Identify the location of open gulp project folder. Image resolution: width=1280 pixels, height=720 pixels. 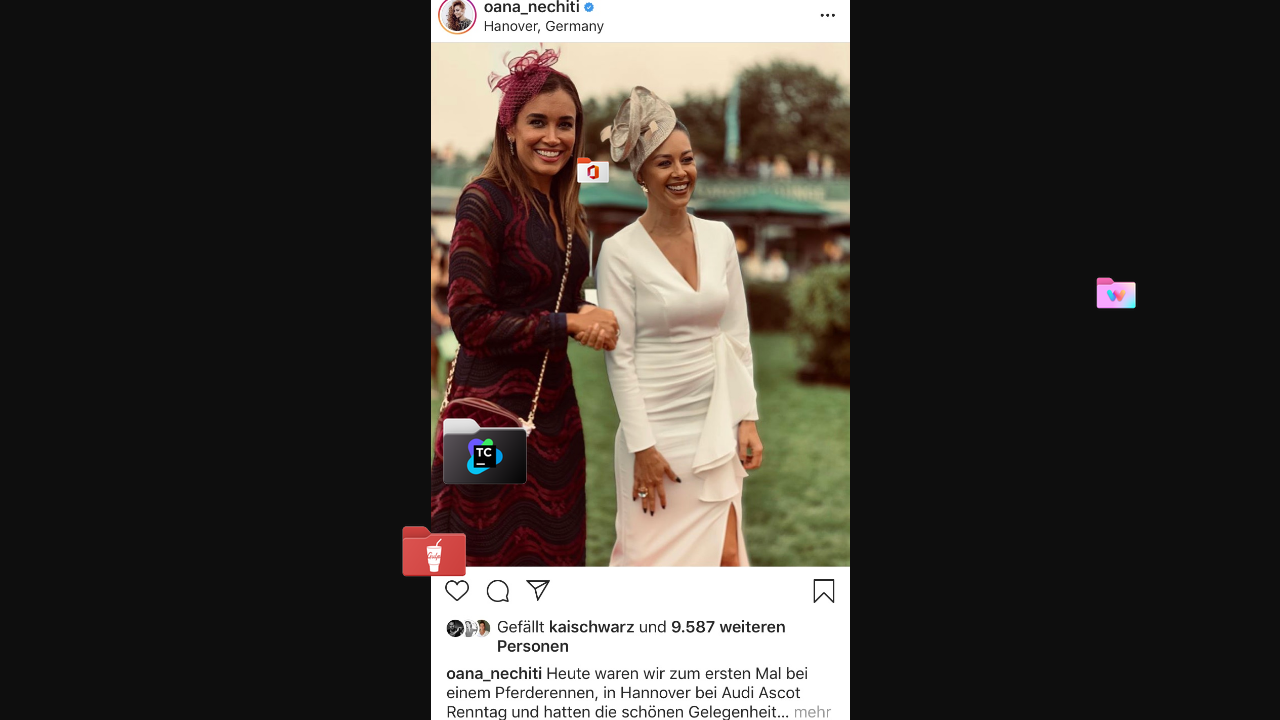
(434, 553).